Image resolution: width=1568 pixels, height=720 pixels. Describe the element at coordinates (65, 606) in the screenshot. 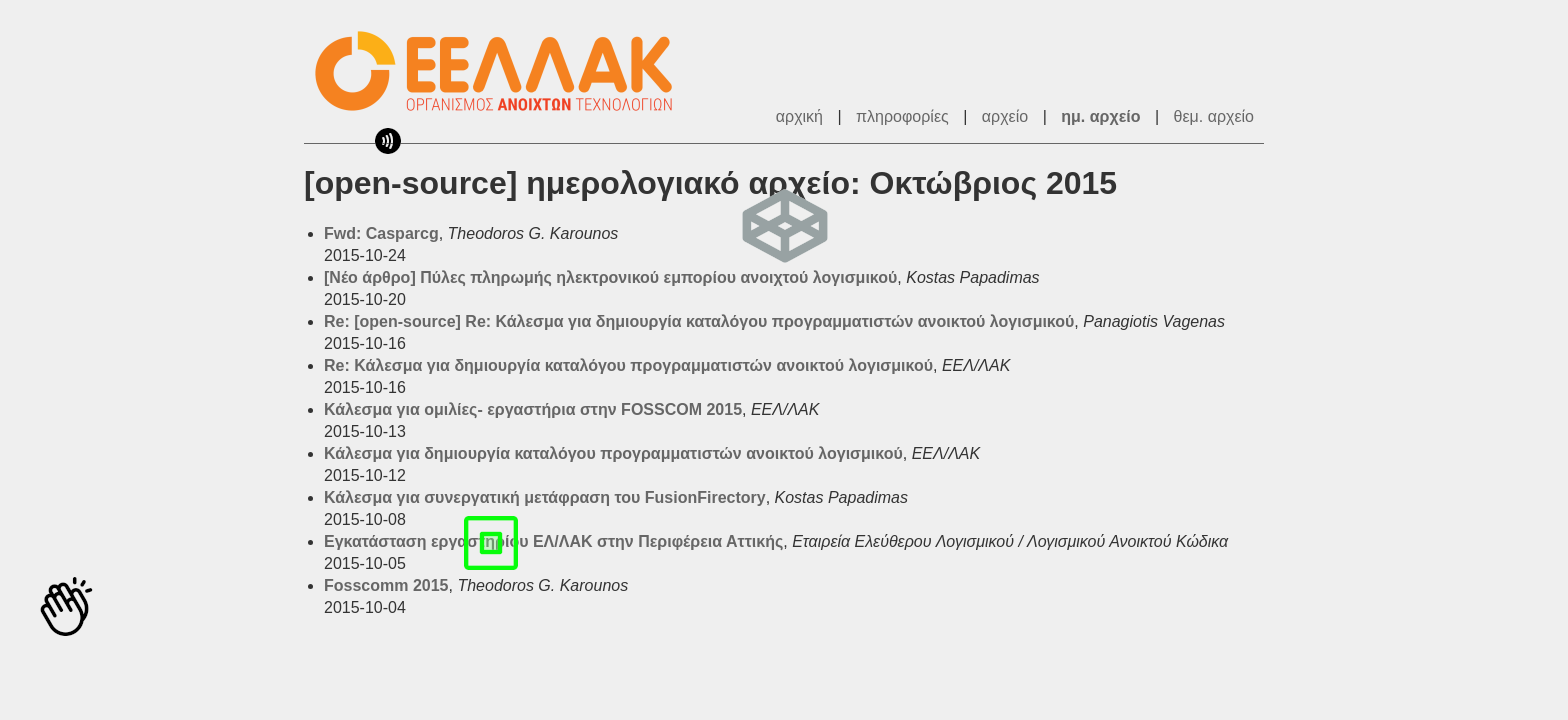

I see `applaud or show appreciation` at that location.